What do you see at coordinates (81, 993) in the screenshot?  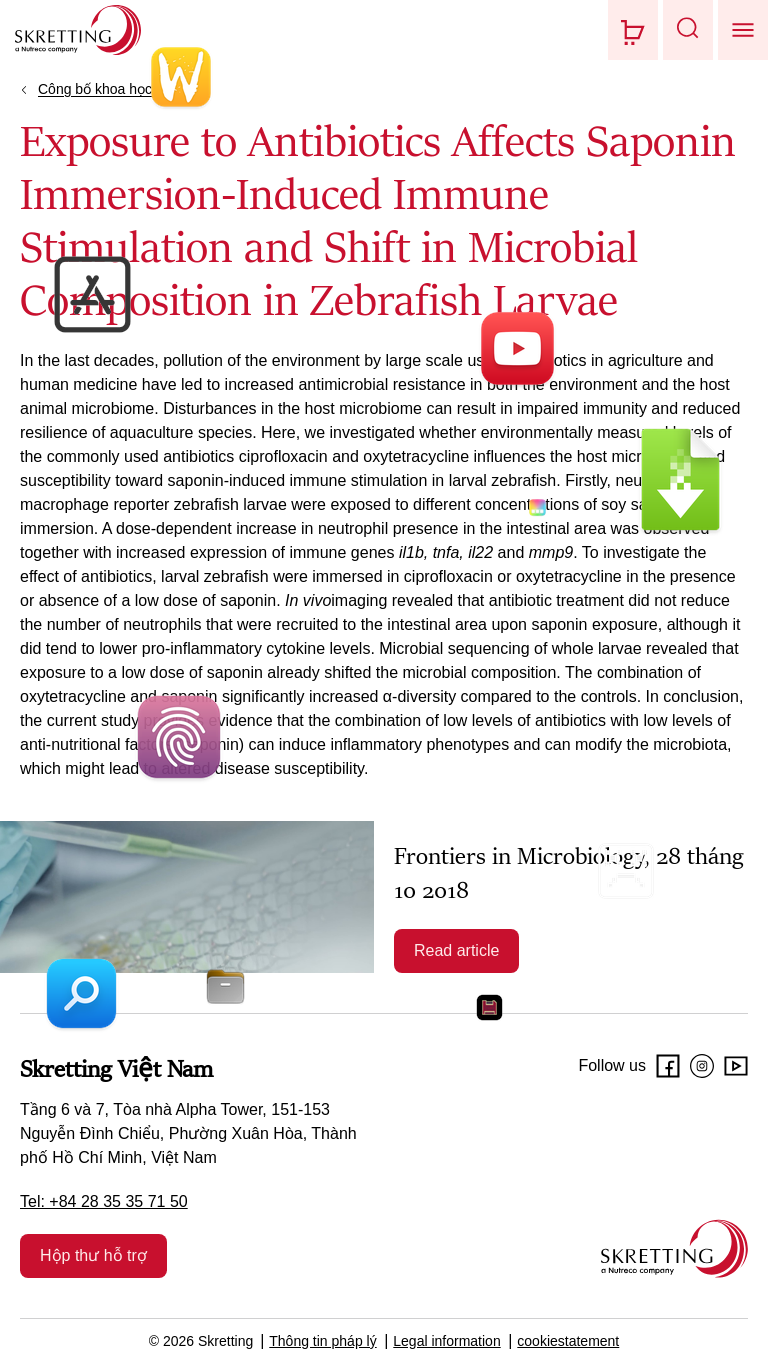 I see `open search settings or preferences` at bounding box center [81, 993].